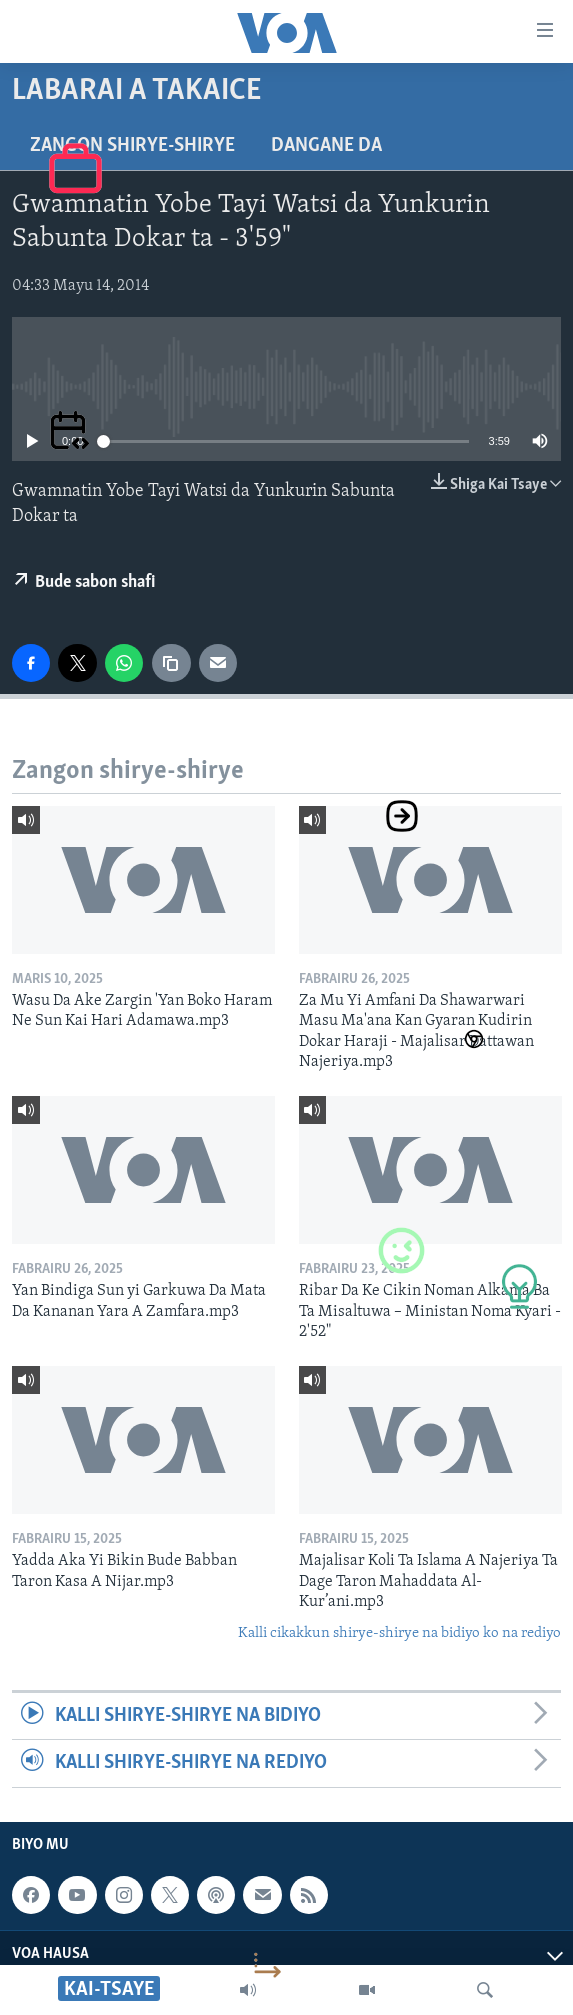 The image size is (573, 2015). Describe the element at coordinates (75, 169) in the screenshot. I see `access work or business documents` at that location.